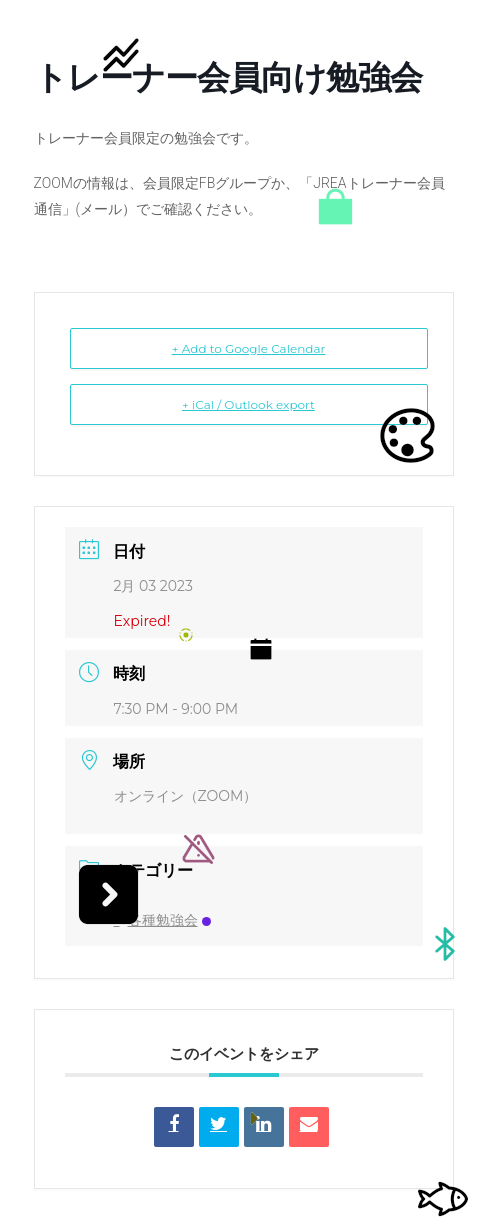 The height and width of the screenshot is (1227, 487). What do you see at coordinates (335, 206) in the screenshot?
I see `view your shopping bag` at bounding box center [335, 206].